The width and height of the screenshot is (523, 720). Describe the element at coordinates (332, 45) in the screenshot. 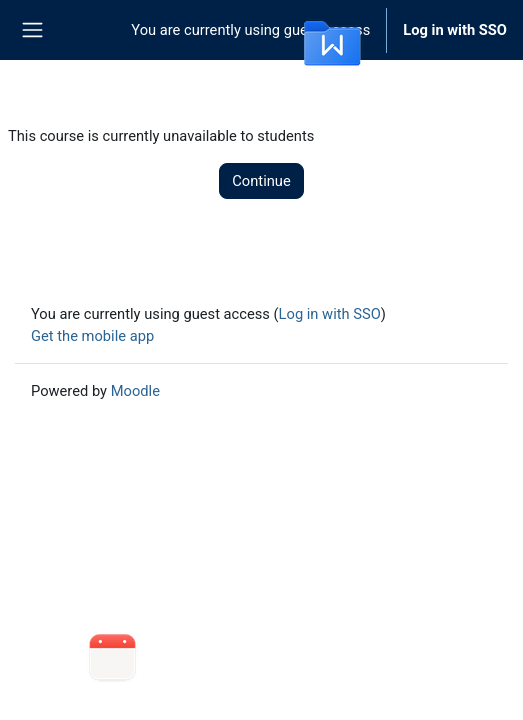

I see `open folder containing wps writer documents` at that location.